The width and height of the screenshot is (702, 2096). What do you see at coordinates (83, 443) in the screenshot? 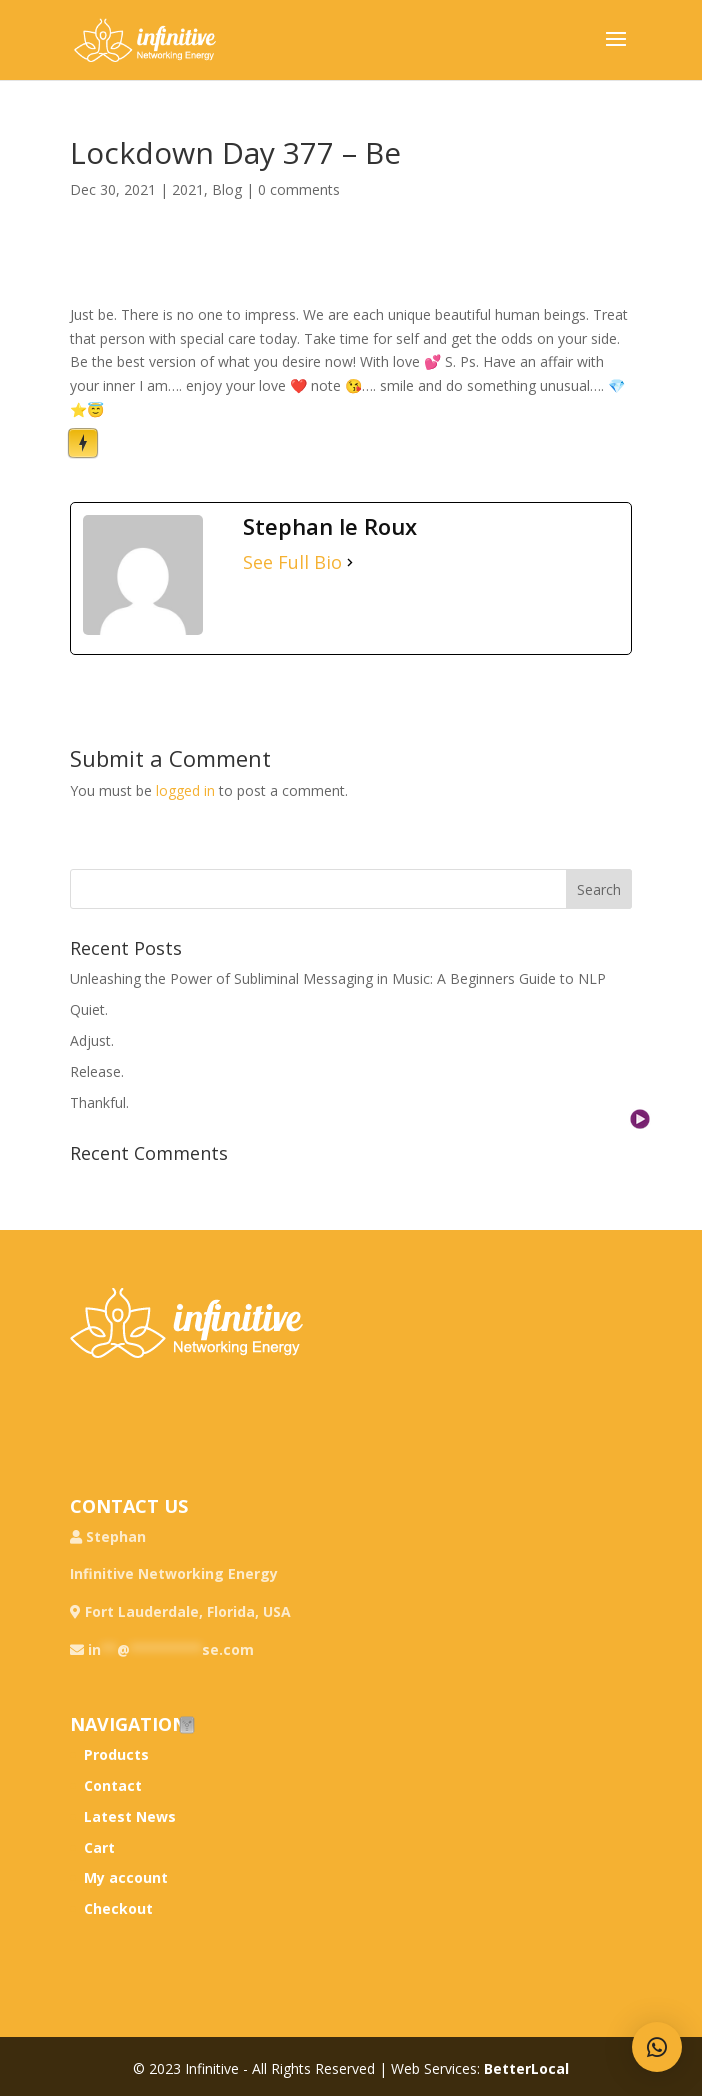
I see `access power management settings` at bounding box center [83, 443].